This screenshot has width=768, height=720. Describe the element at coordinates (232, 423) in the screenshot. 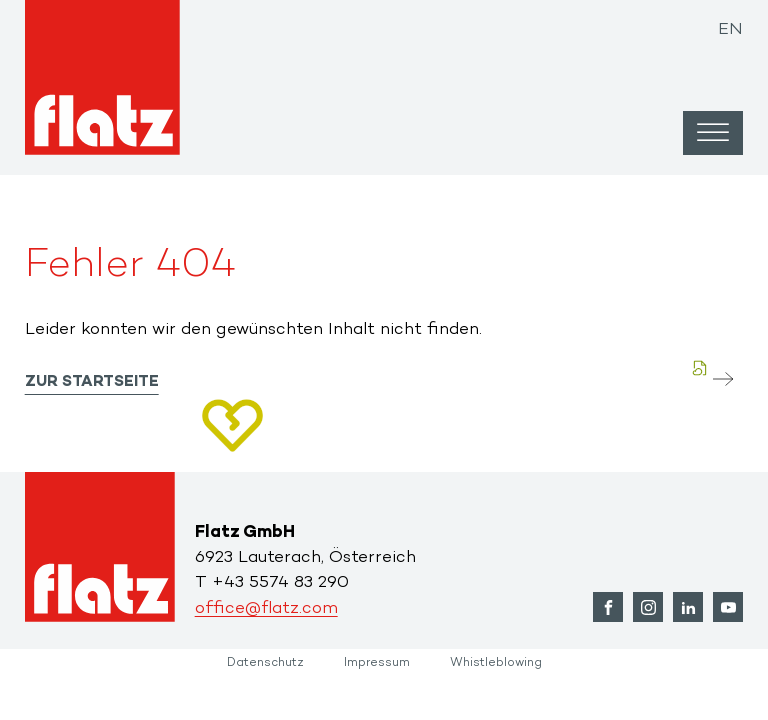

I see `unlike or remove from favorites` at that location.